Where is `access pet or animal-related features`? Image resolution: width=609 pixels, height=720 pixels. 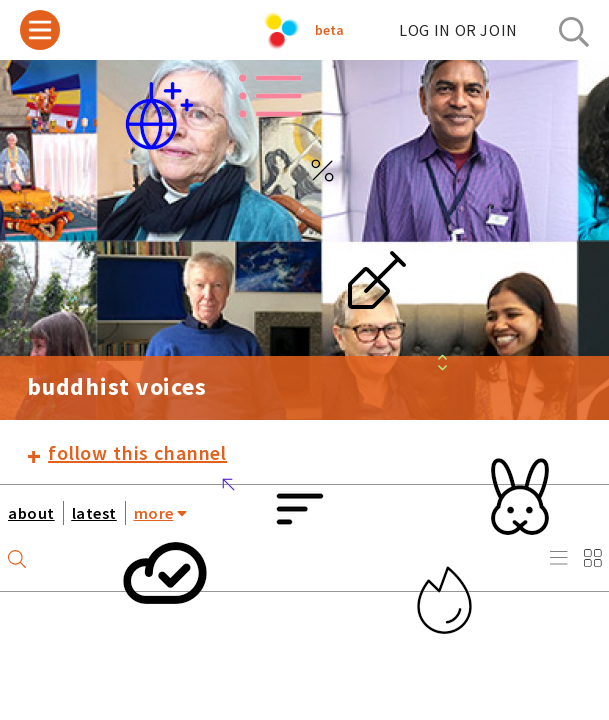 access pet or animal-related features is located at coordinates (520, 498).